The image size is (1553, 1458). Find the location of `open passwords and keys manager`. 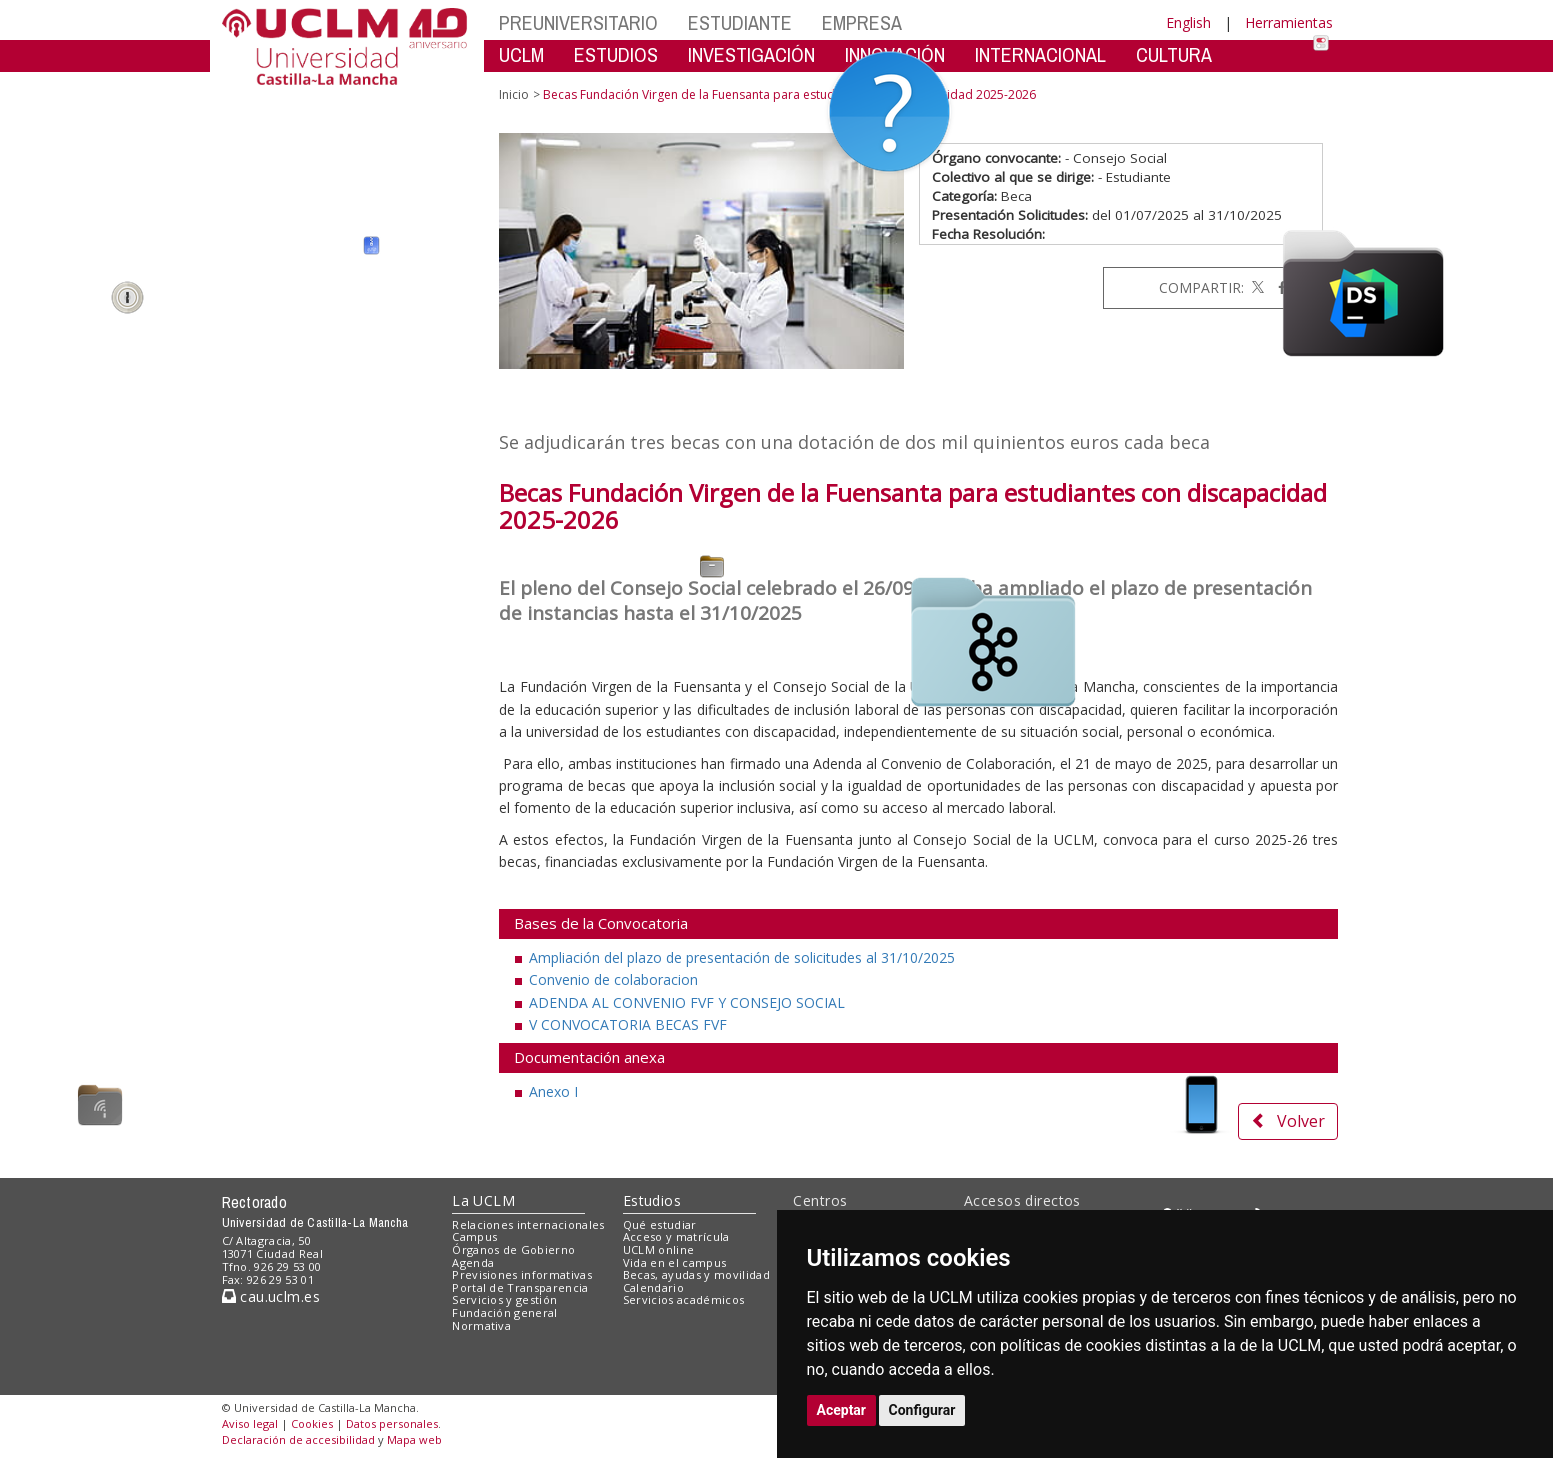

open passwords and keys manager is located at coordinates (127, 297).